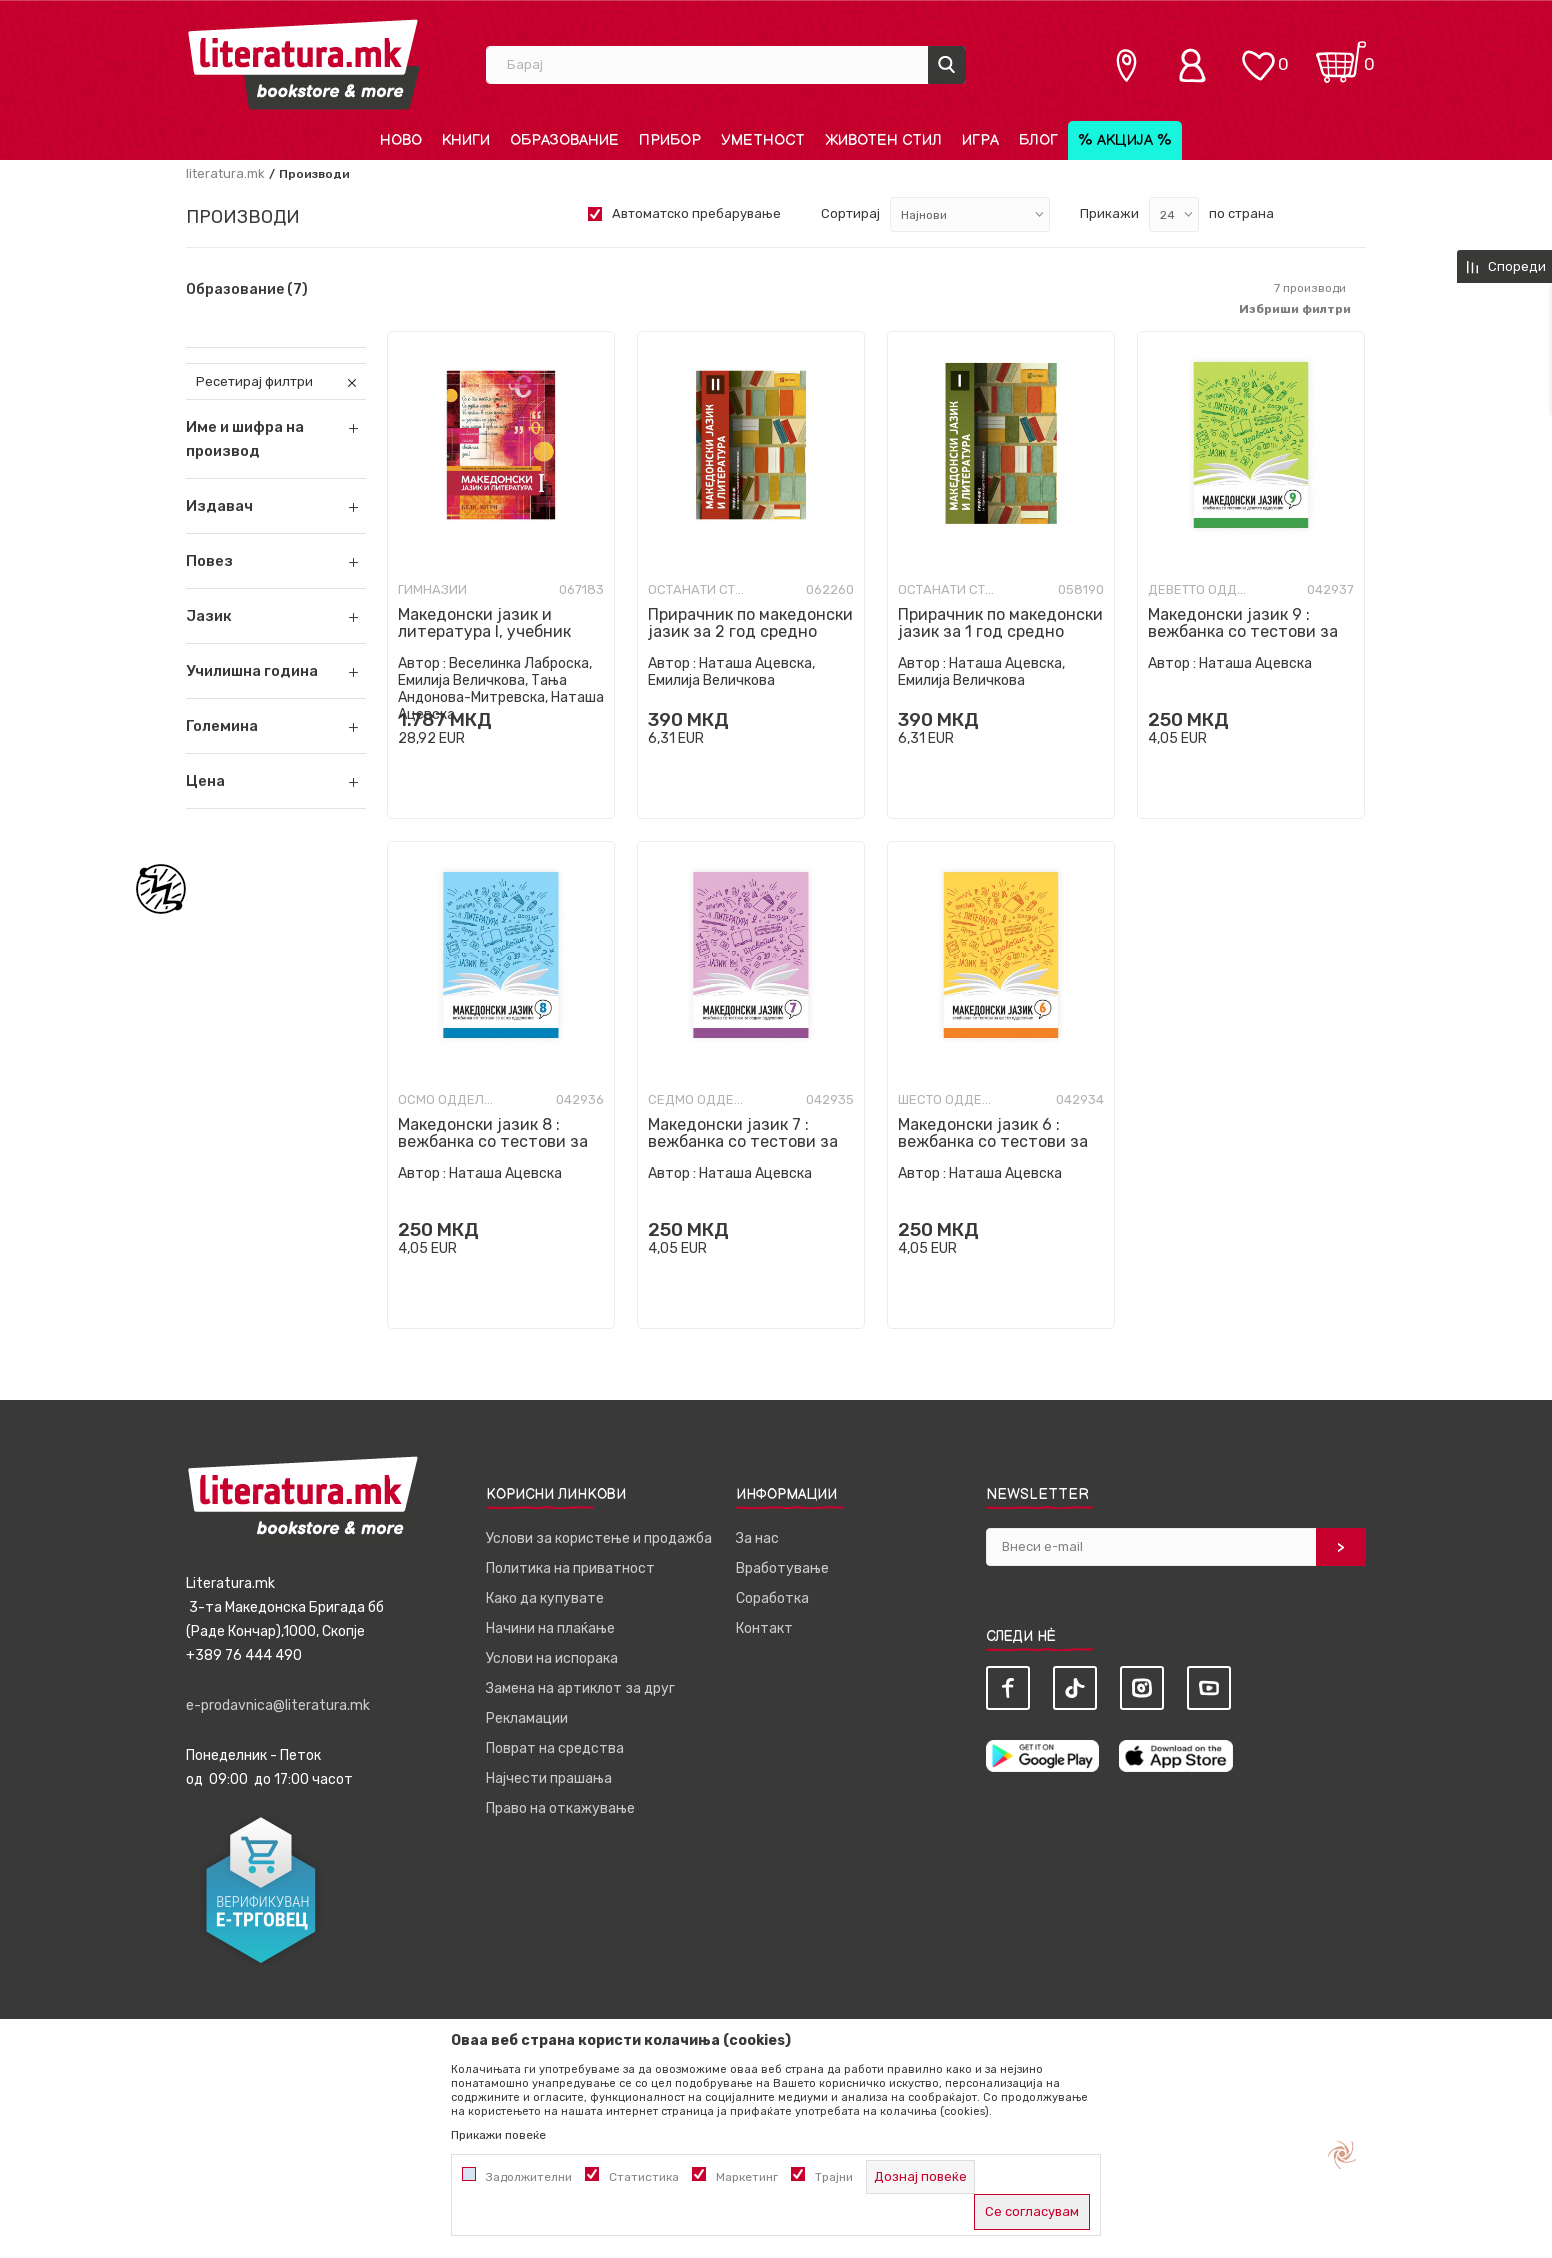  I want to click on spy or stealth game mode, so click(1342, 2155).